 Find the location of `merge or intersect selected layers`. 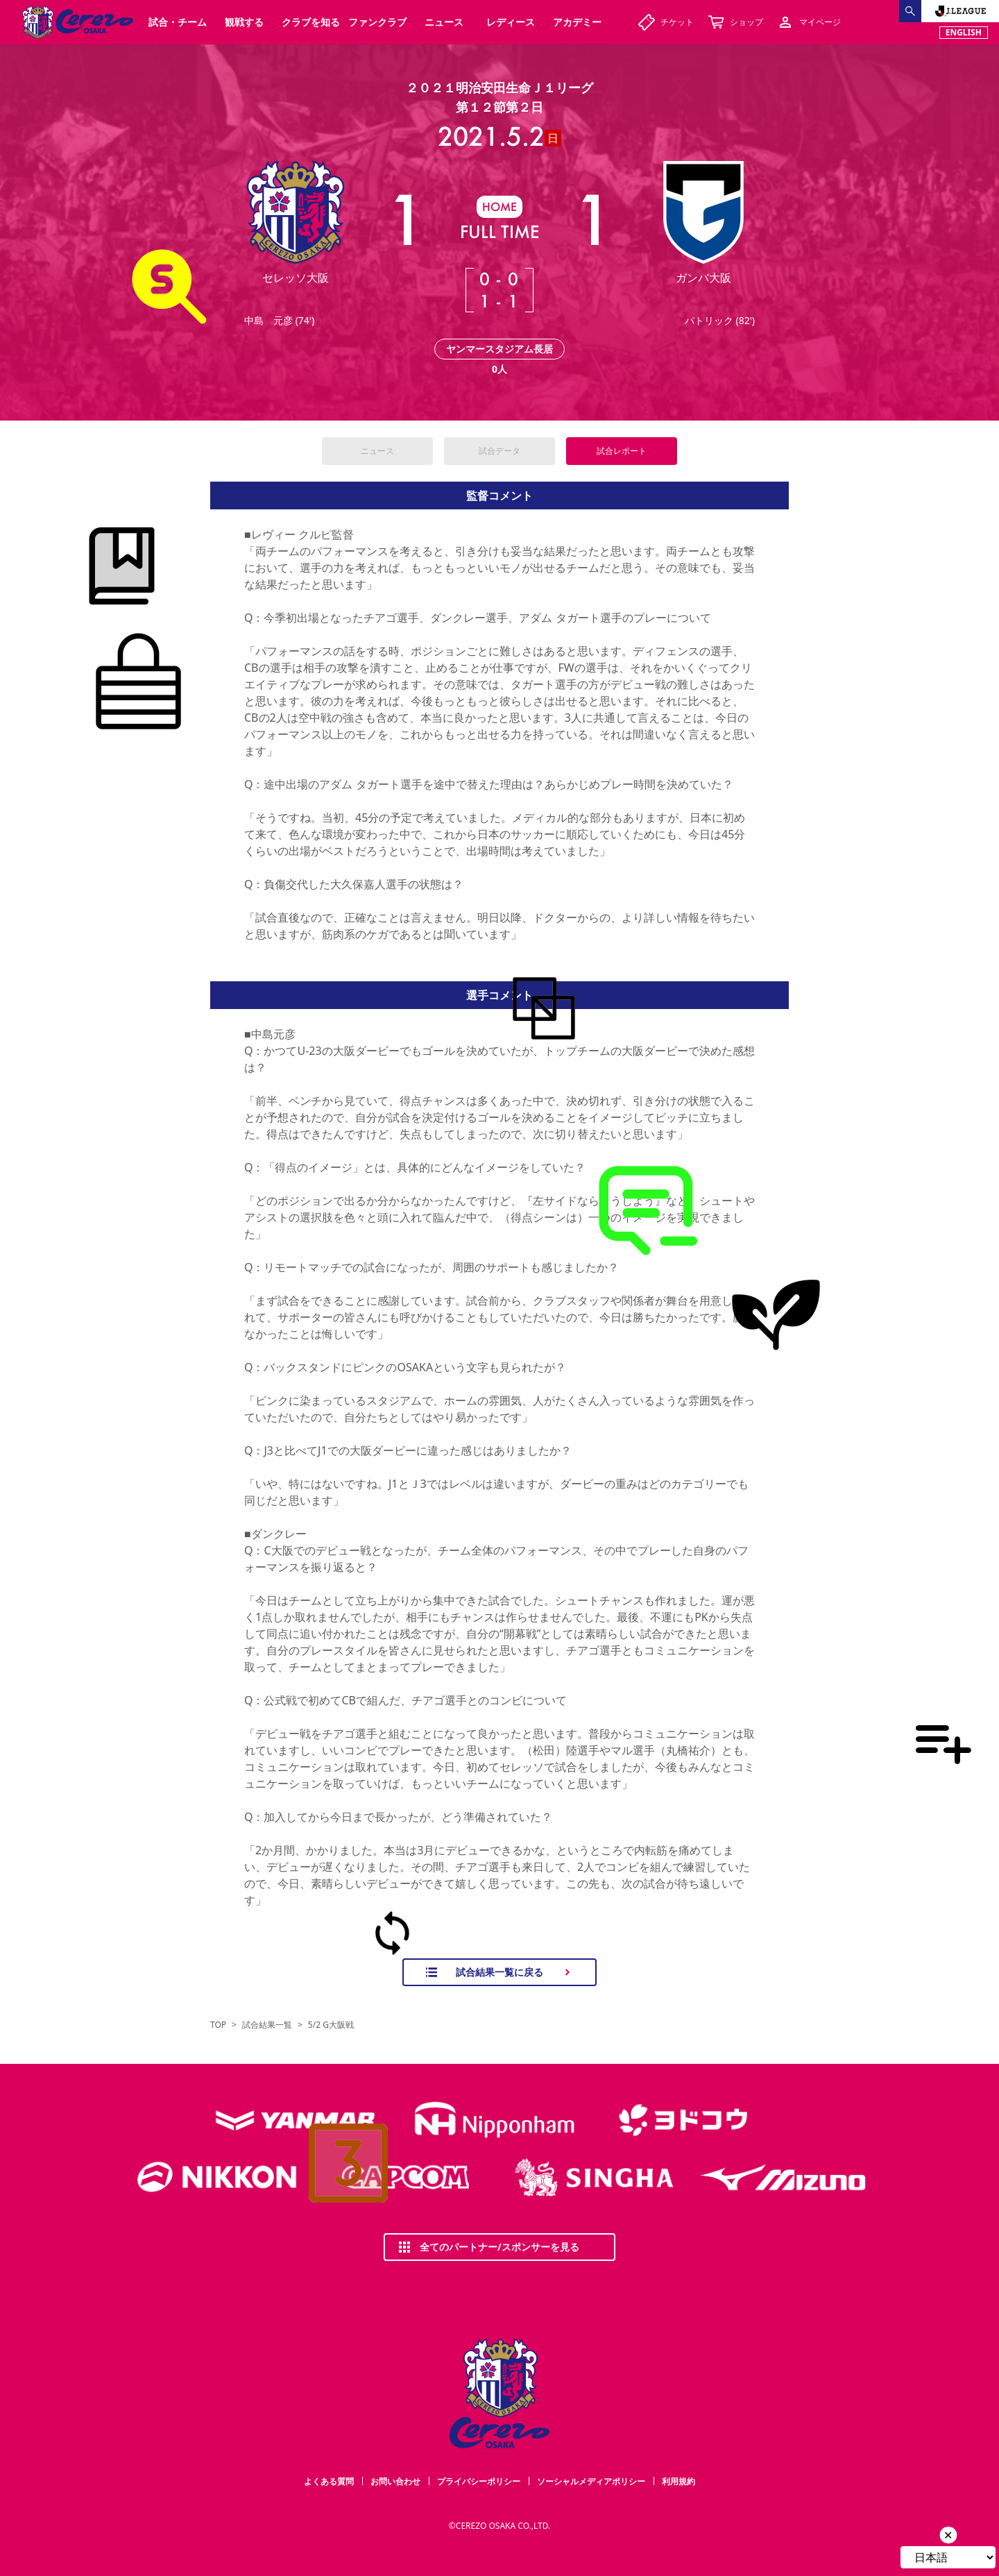

merge or intersect selected layers is located at coordinates (544, 1008).